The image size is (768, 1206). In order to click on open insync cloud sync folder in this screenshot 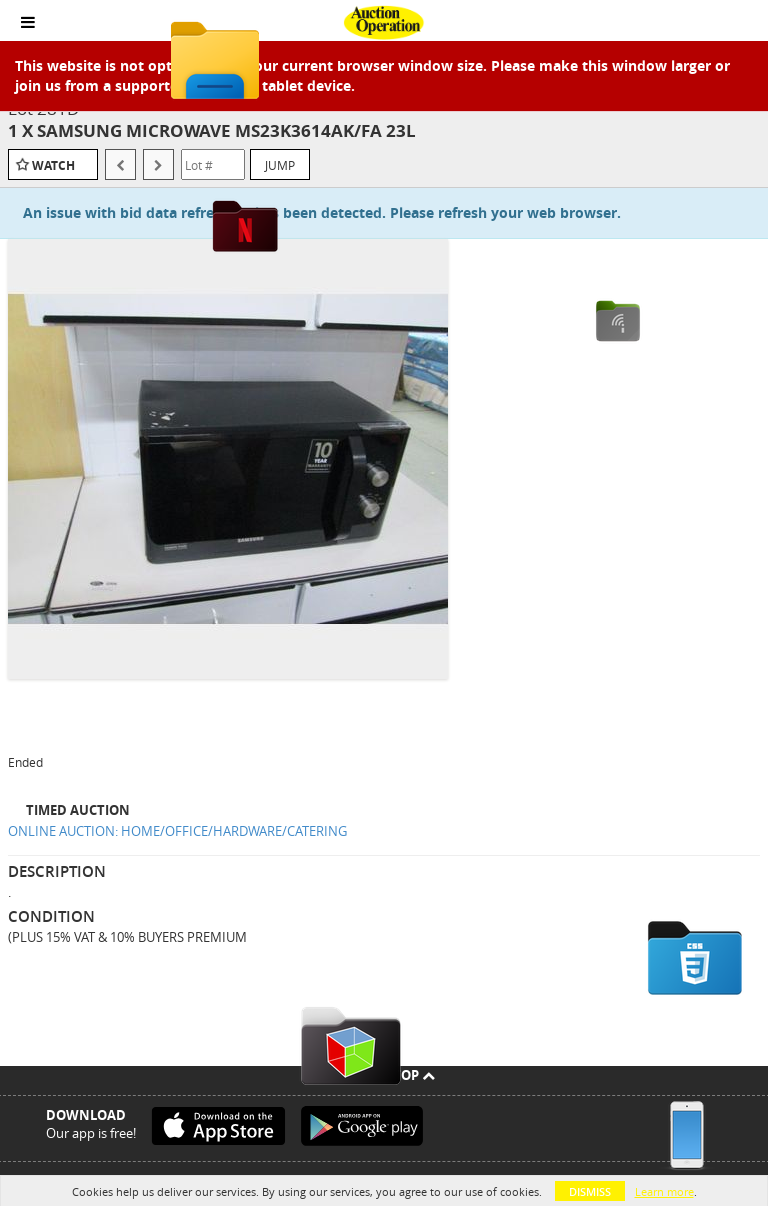, I will do `click(618, 321)`.